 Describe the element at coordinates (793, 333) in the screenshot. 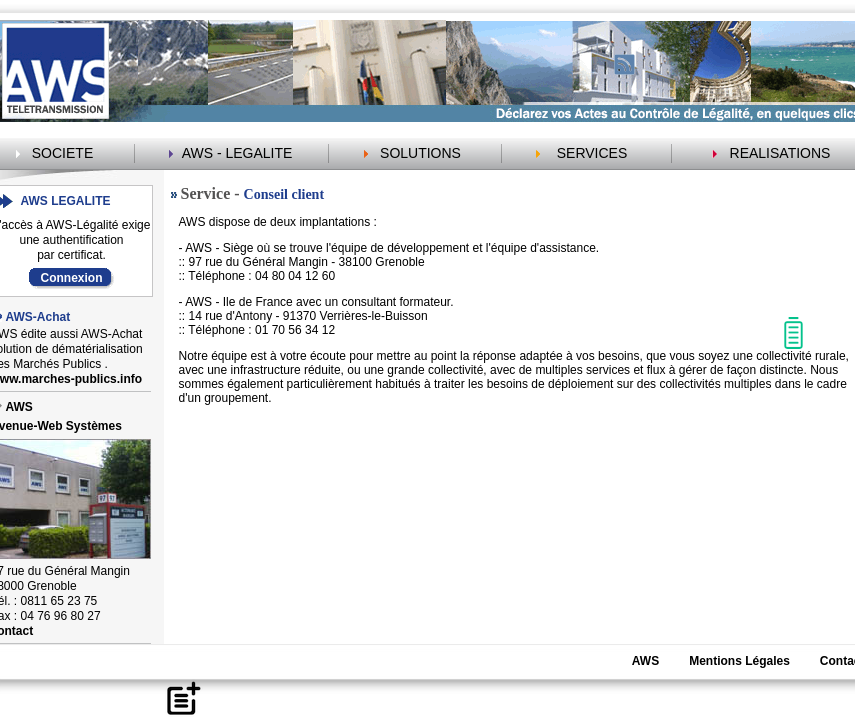

I see `battery fully charged` at that location.